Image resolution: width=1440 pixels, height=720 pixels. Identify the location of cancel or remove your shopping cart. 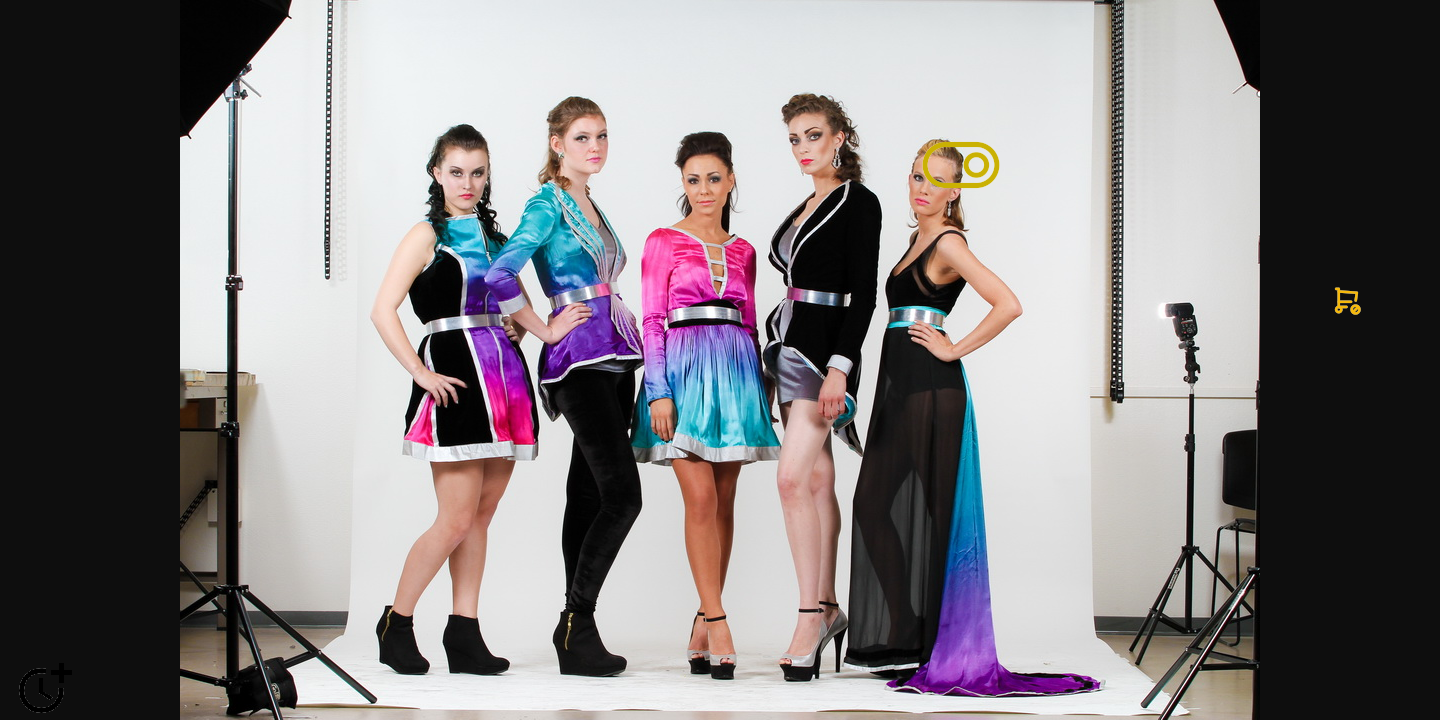
(1346, 300).